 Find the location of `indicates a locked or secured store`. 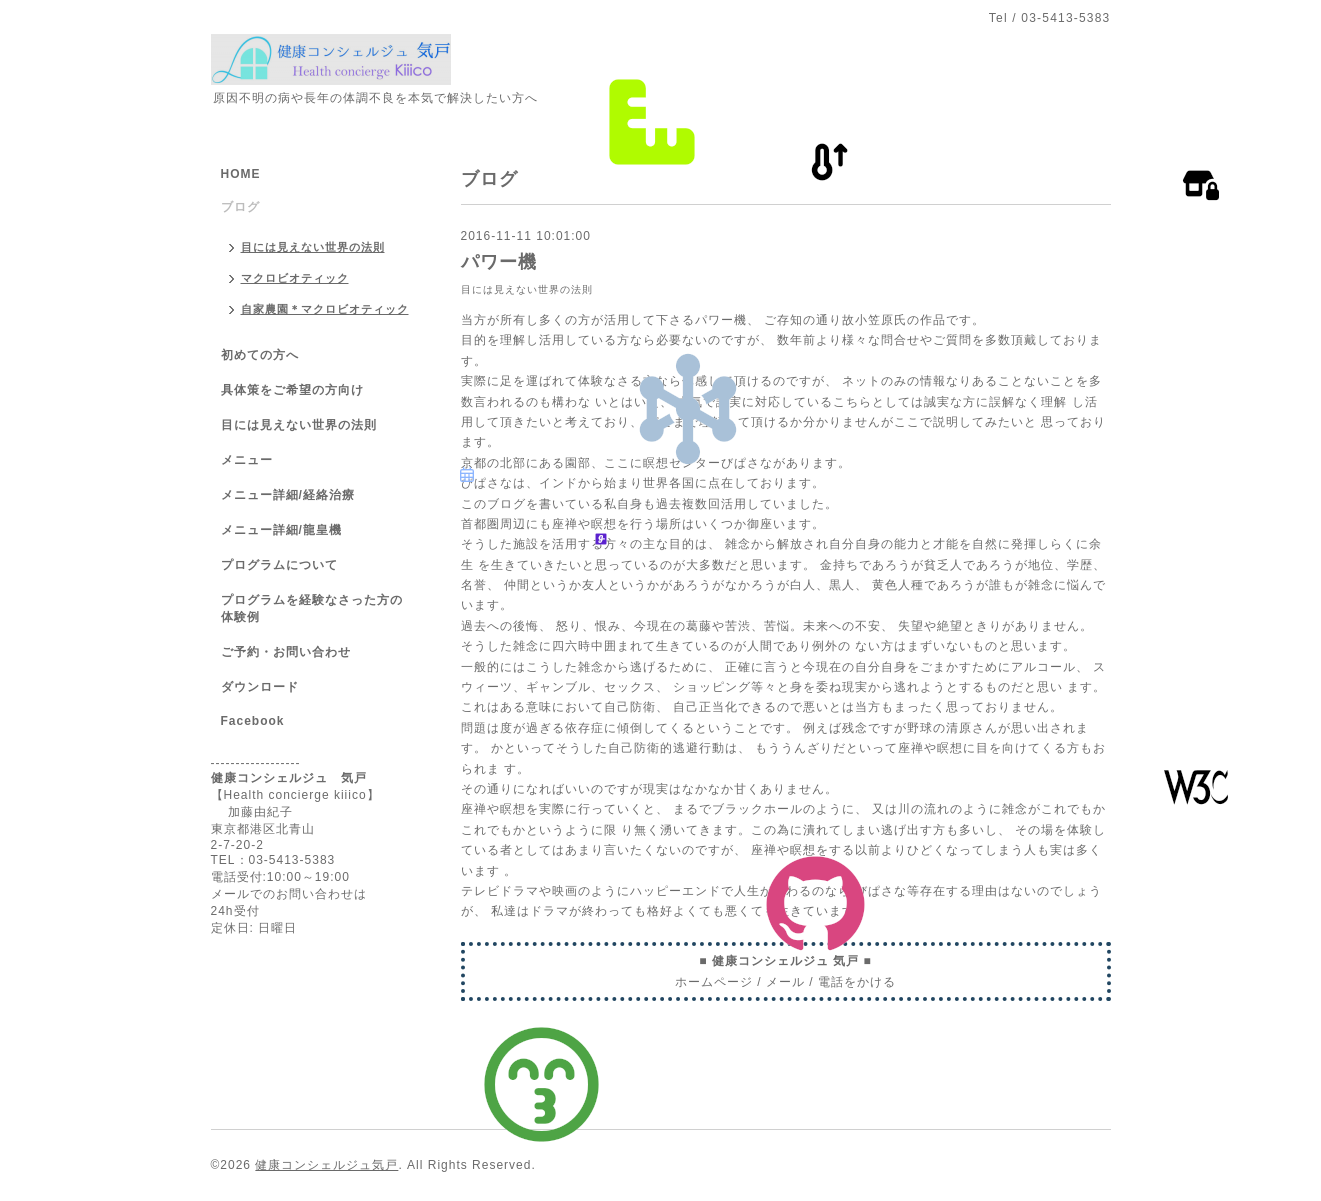

indicates a locked or secured store is located at coordinates (1200, 183).